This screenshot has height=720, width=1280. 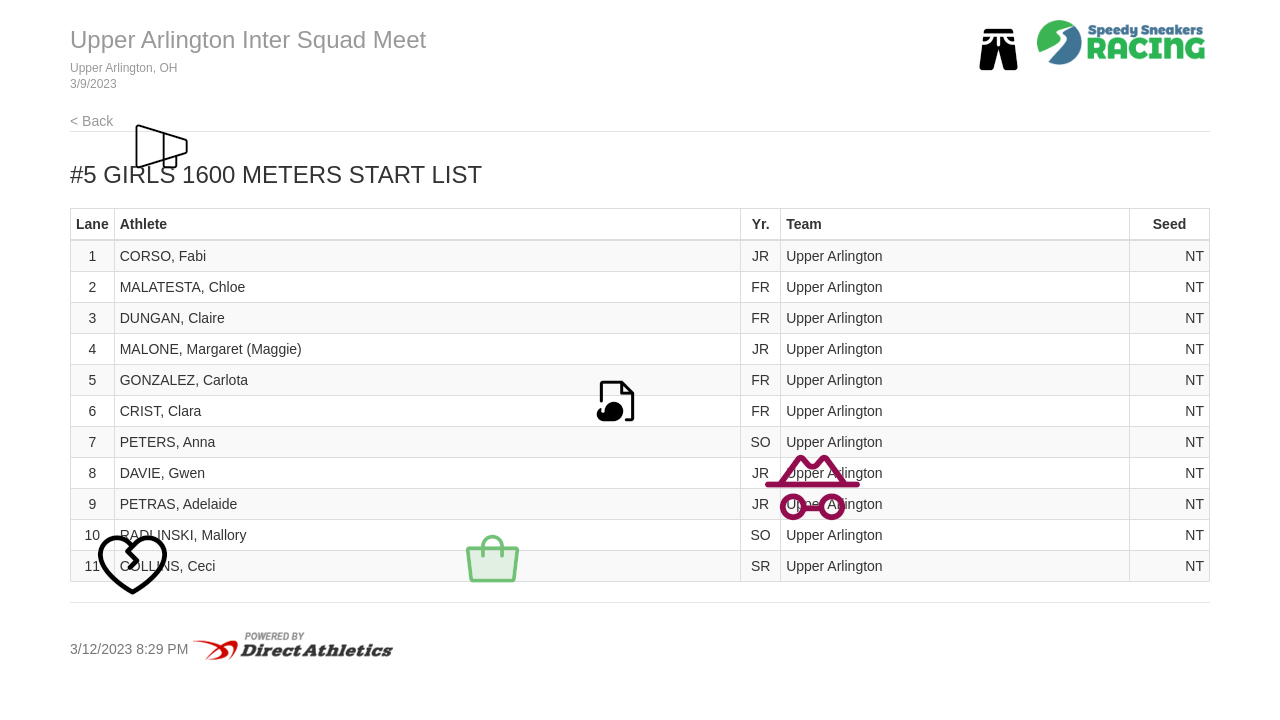 What do you see at coordinates (132, 562) in the screenshot?
I see `remove from favorites` at bounding box center [132, 562].